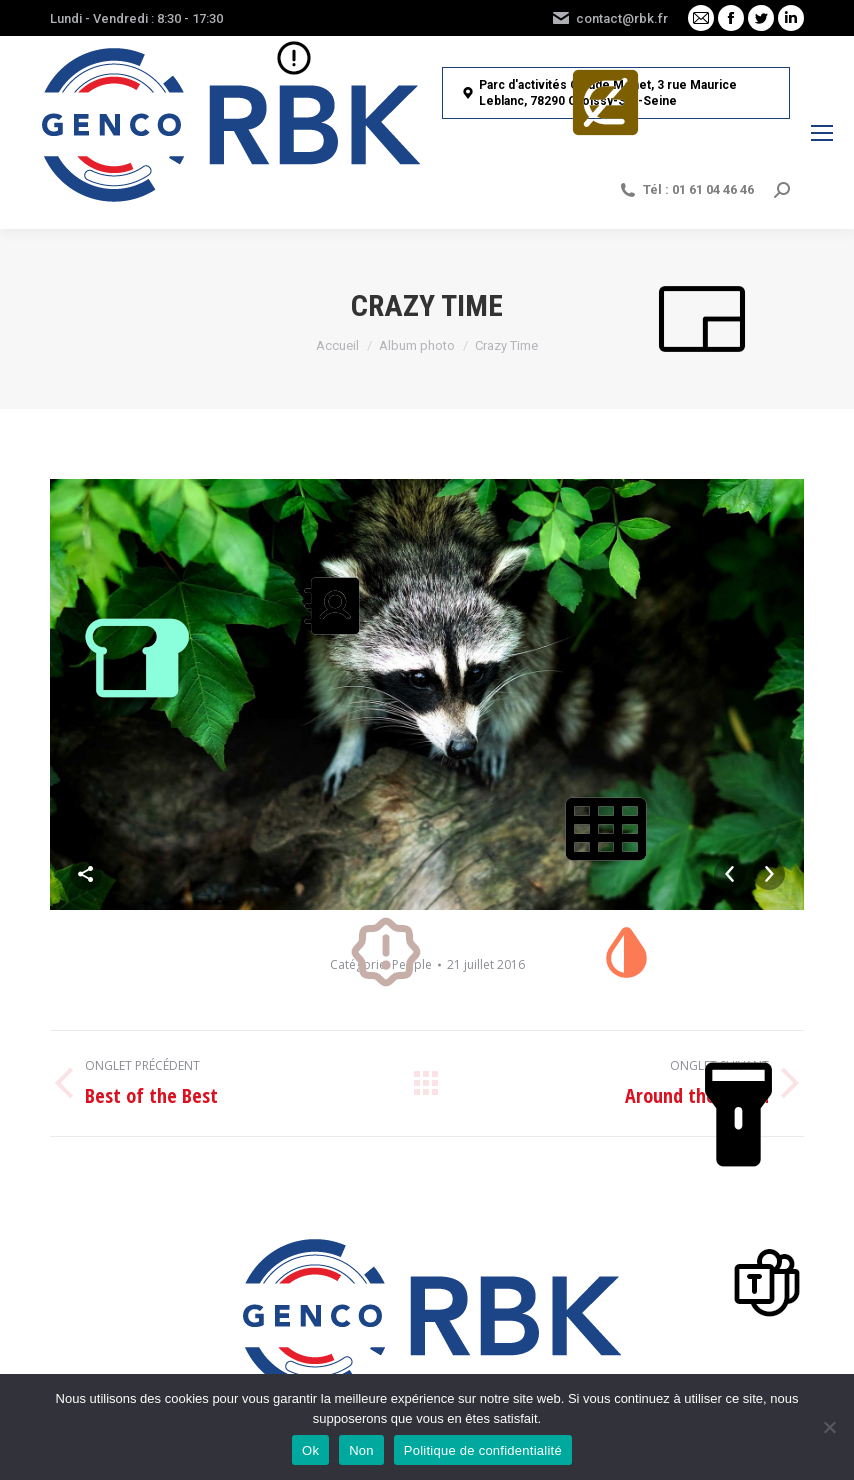  What do you see at coordinates (606, 829) in the screenshot?
I see `open app grid or launcher` at bounding box center [606, 829].